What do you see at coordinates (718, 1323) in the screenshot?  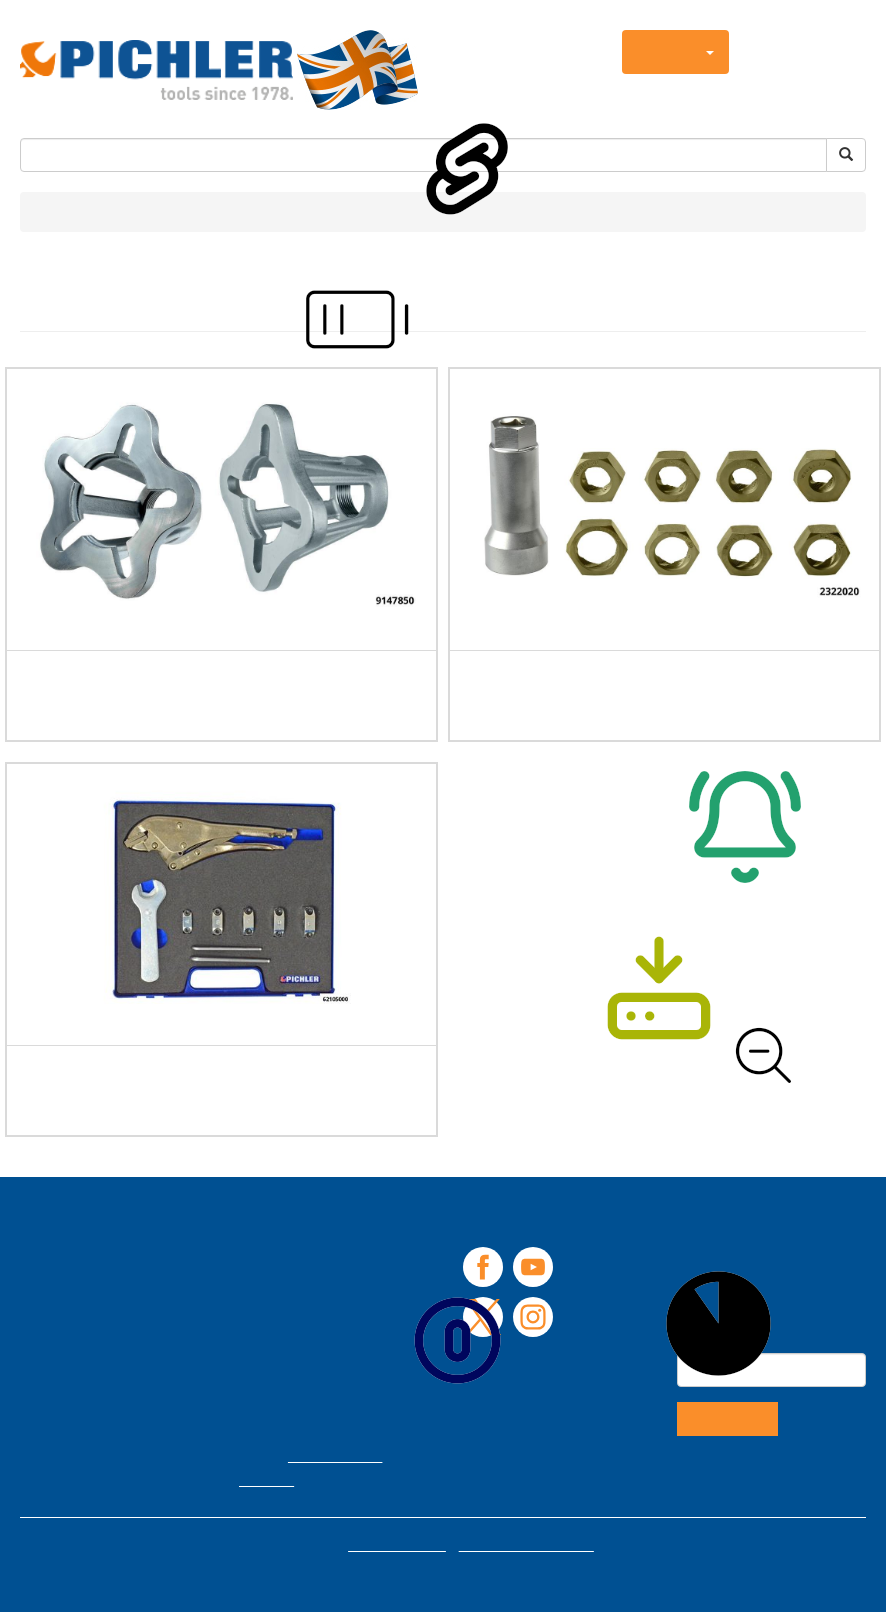 I see `indicates 90% progress or completion` at bounding box center [718, 1323].